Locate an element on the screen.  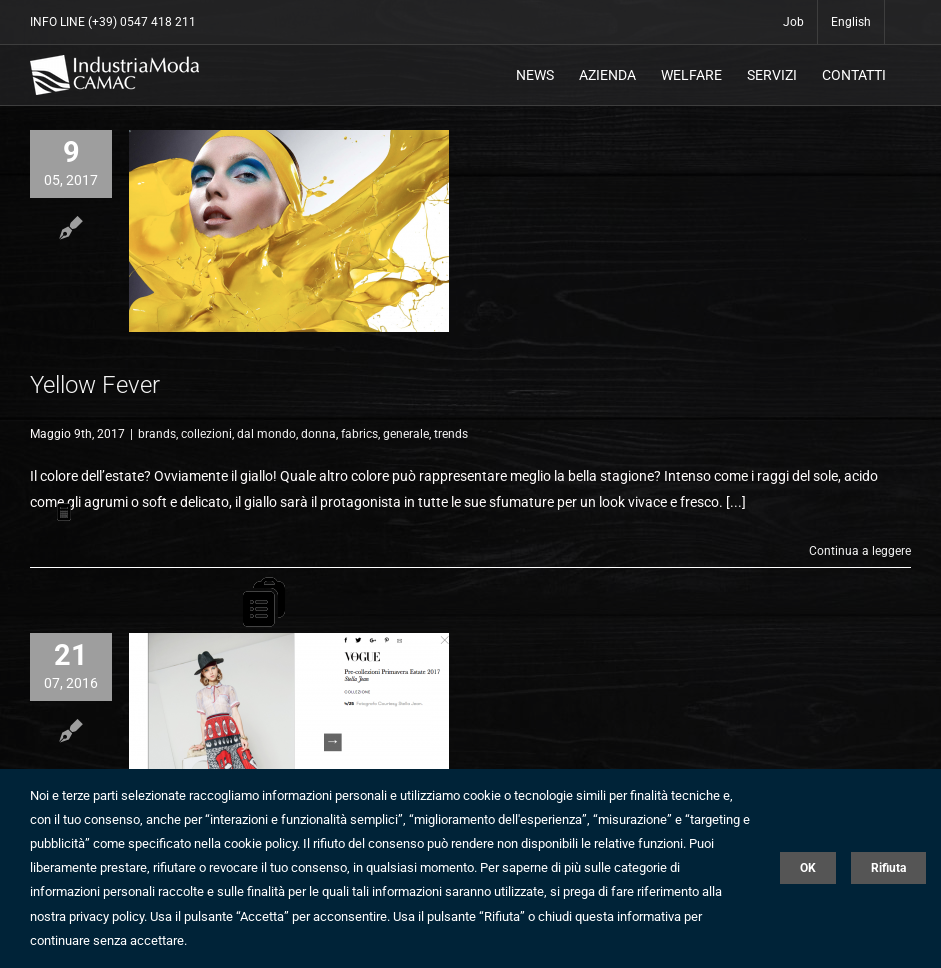
view clipboard with list items is located at coordinates (264, 602).